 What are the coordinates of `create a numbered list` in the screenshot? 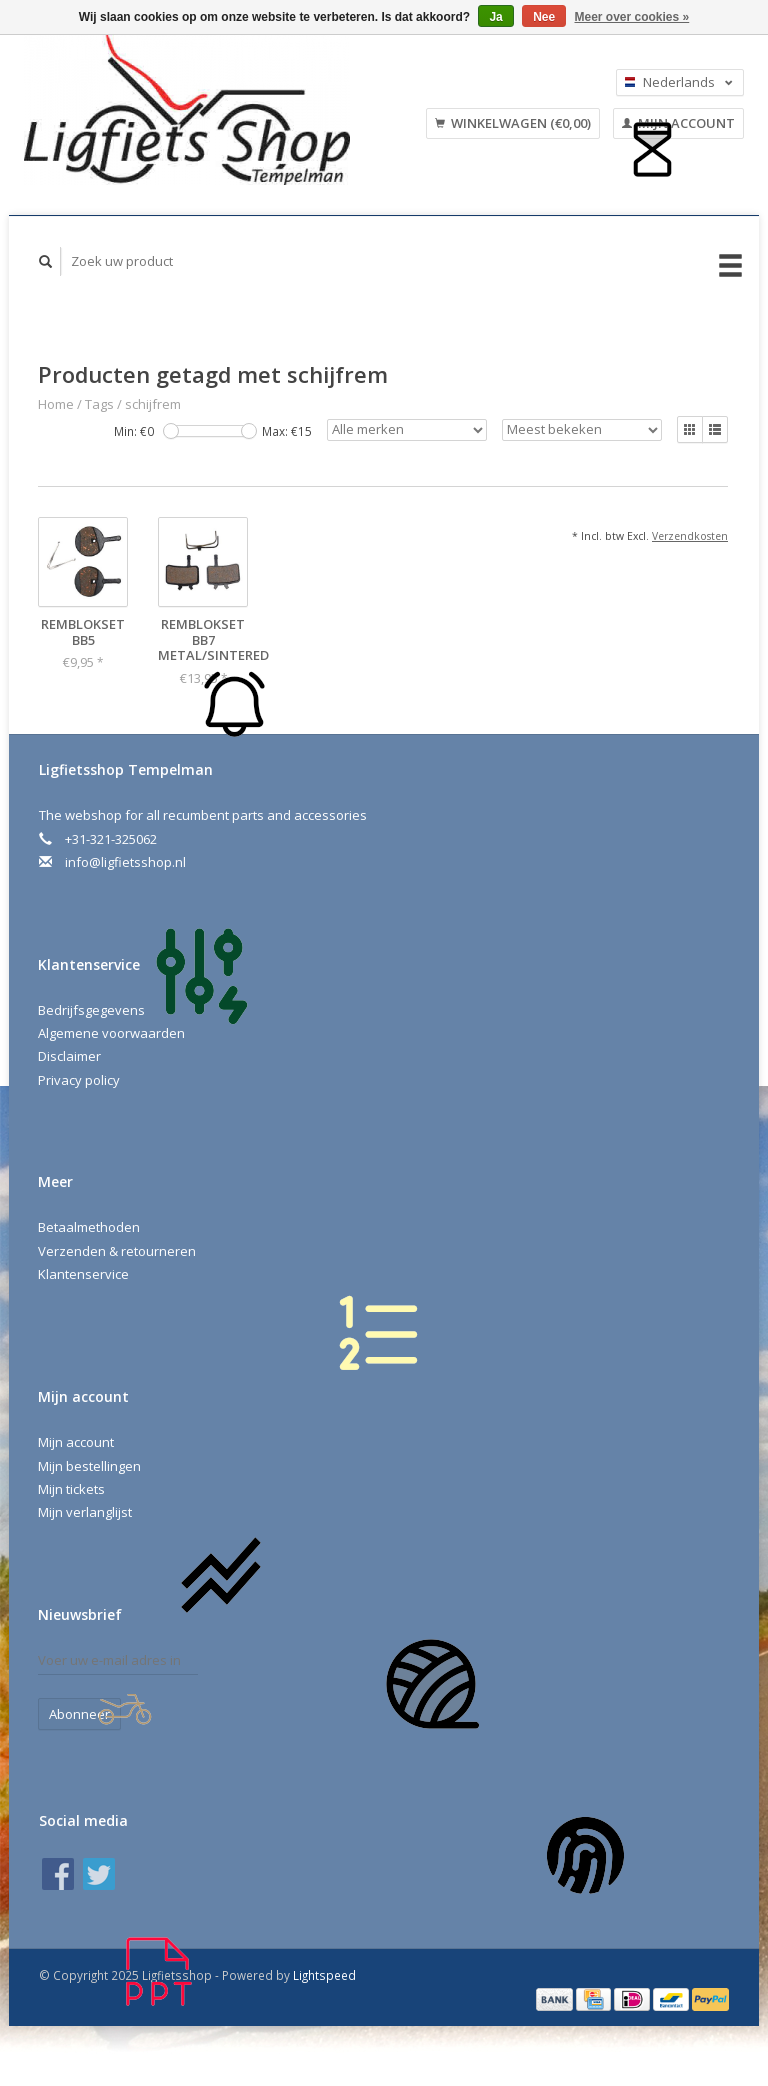 It's located at (378, 1334).